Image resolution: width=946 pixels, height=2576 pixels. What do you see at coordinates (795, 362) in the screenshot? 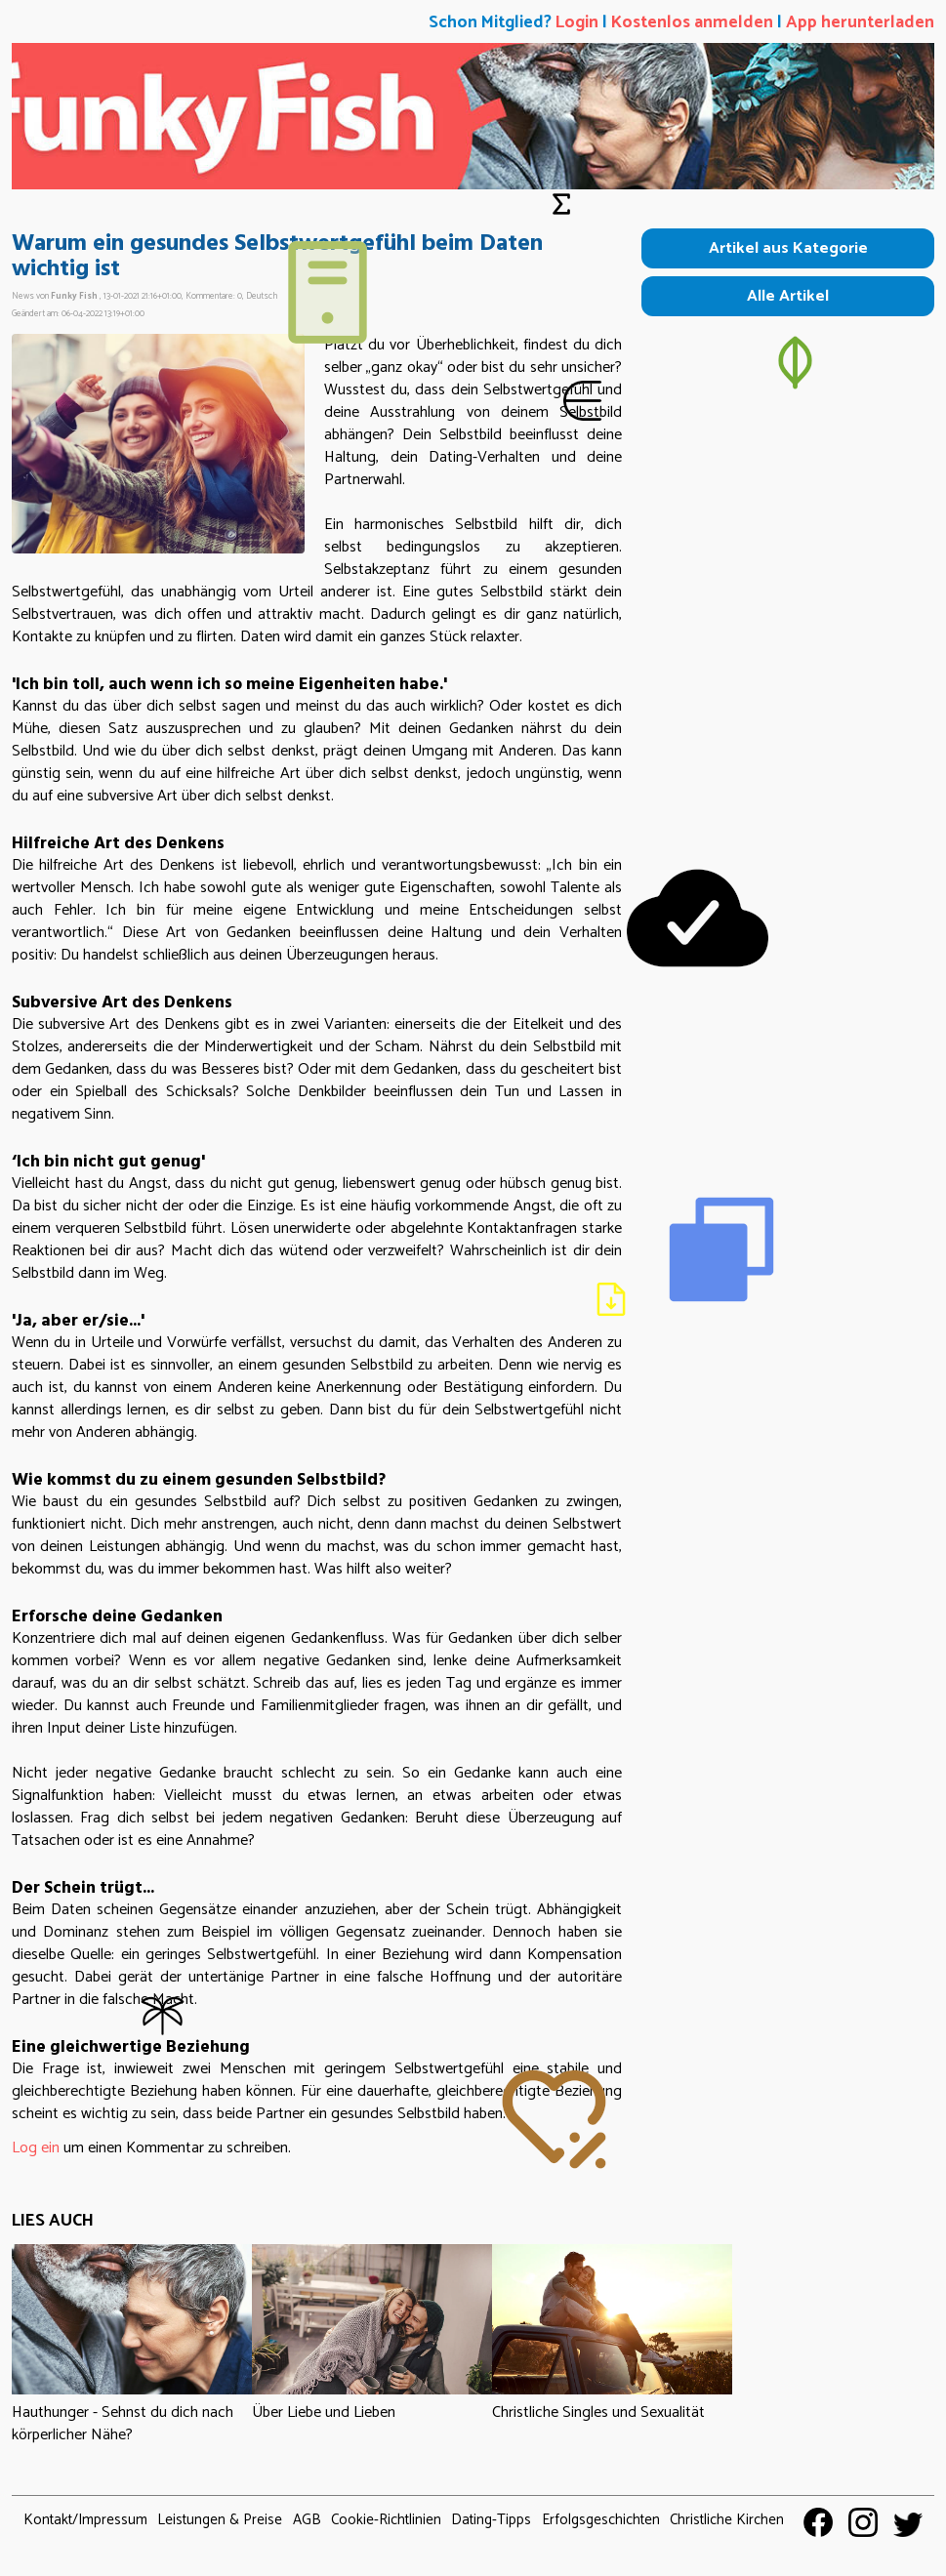
I see `MongoDB database service logo` at bounding box center [795, 362].